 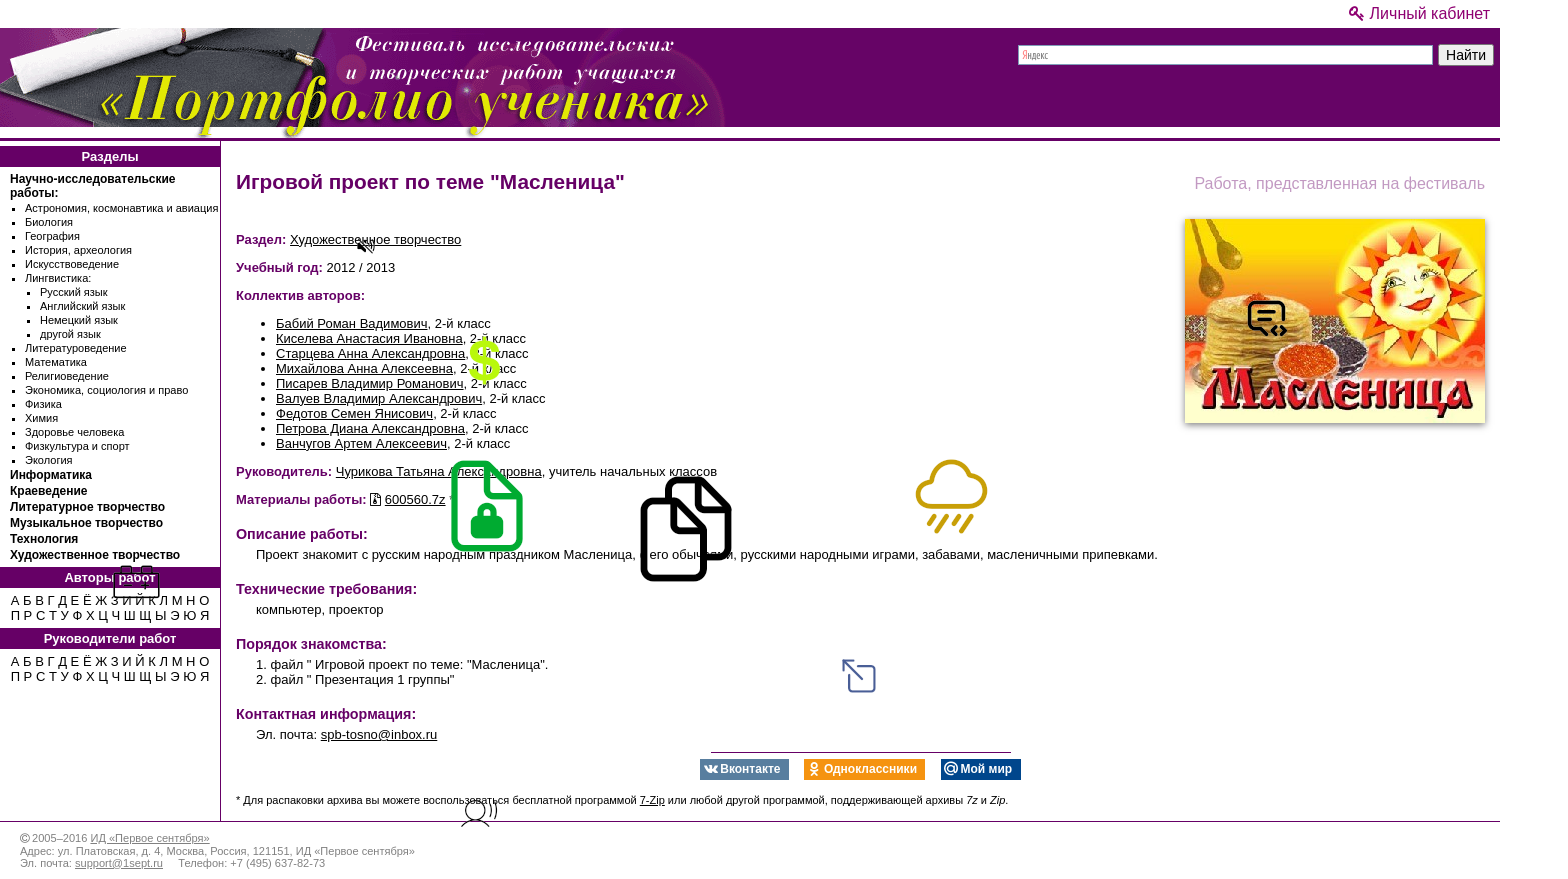 I want to click on view code snippets in messages, so click(x=1266, y=317).